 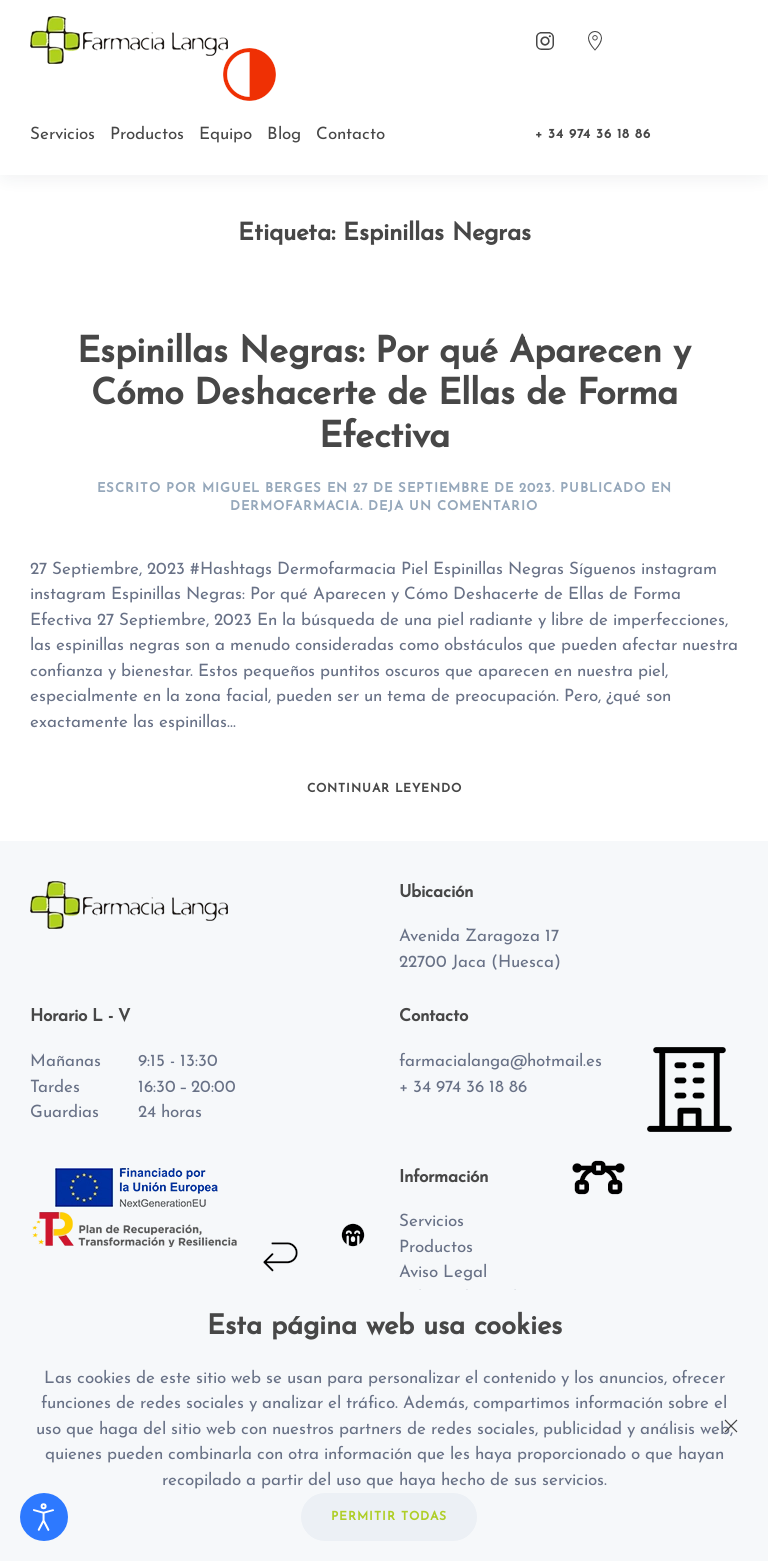 What do you see at coordinates (249, 74) in the screenshot?
I see `toggle between light and dark mode` at bounding box center [249, 74].